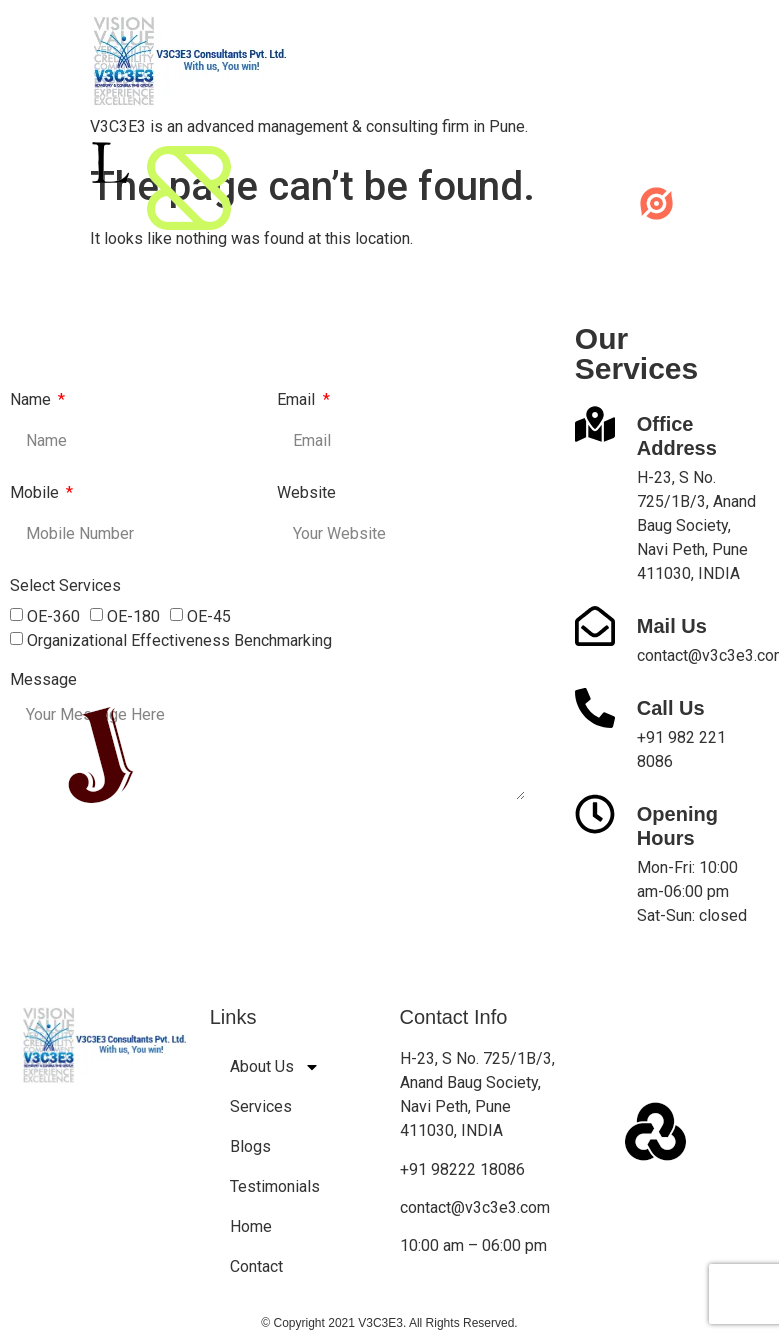 Image resolution: width=779 pixels, height=1338 pixels. What do you see at coordinates (656, 203) in the screenshot?
I see `launch honor of kings game` at bounding box center [656, 203].